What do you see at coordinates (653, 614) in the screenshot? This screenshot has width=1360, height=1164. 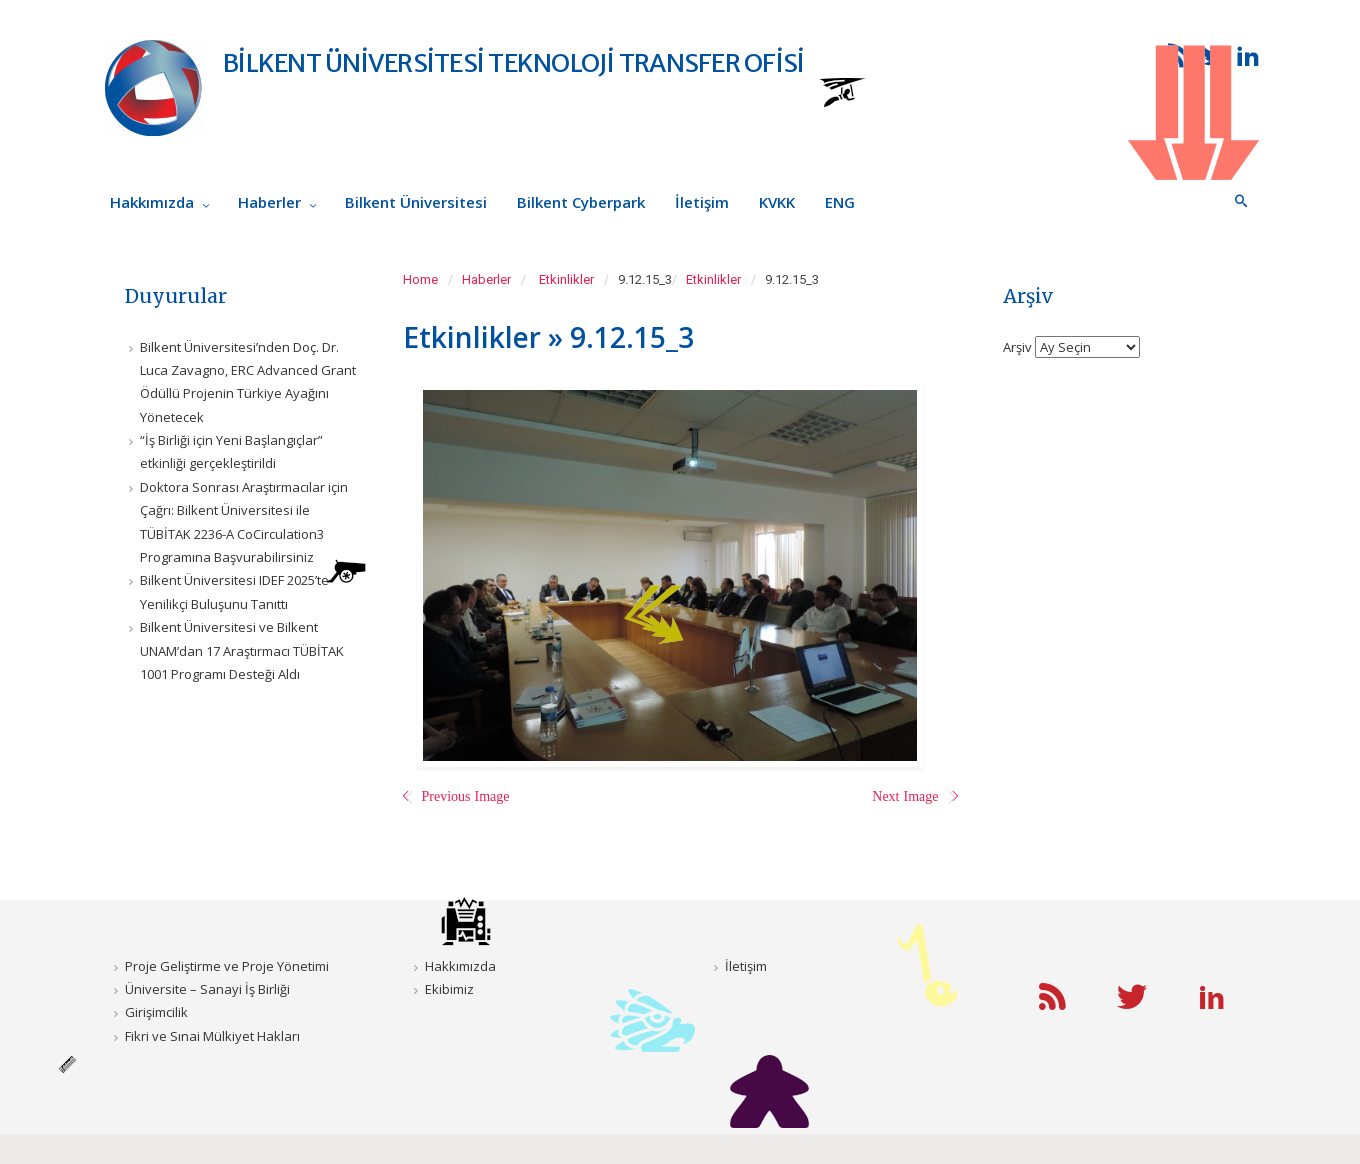 I see `redirect or reroute an action` at bounding box center [653, 614].